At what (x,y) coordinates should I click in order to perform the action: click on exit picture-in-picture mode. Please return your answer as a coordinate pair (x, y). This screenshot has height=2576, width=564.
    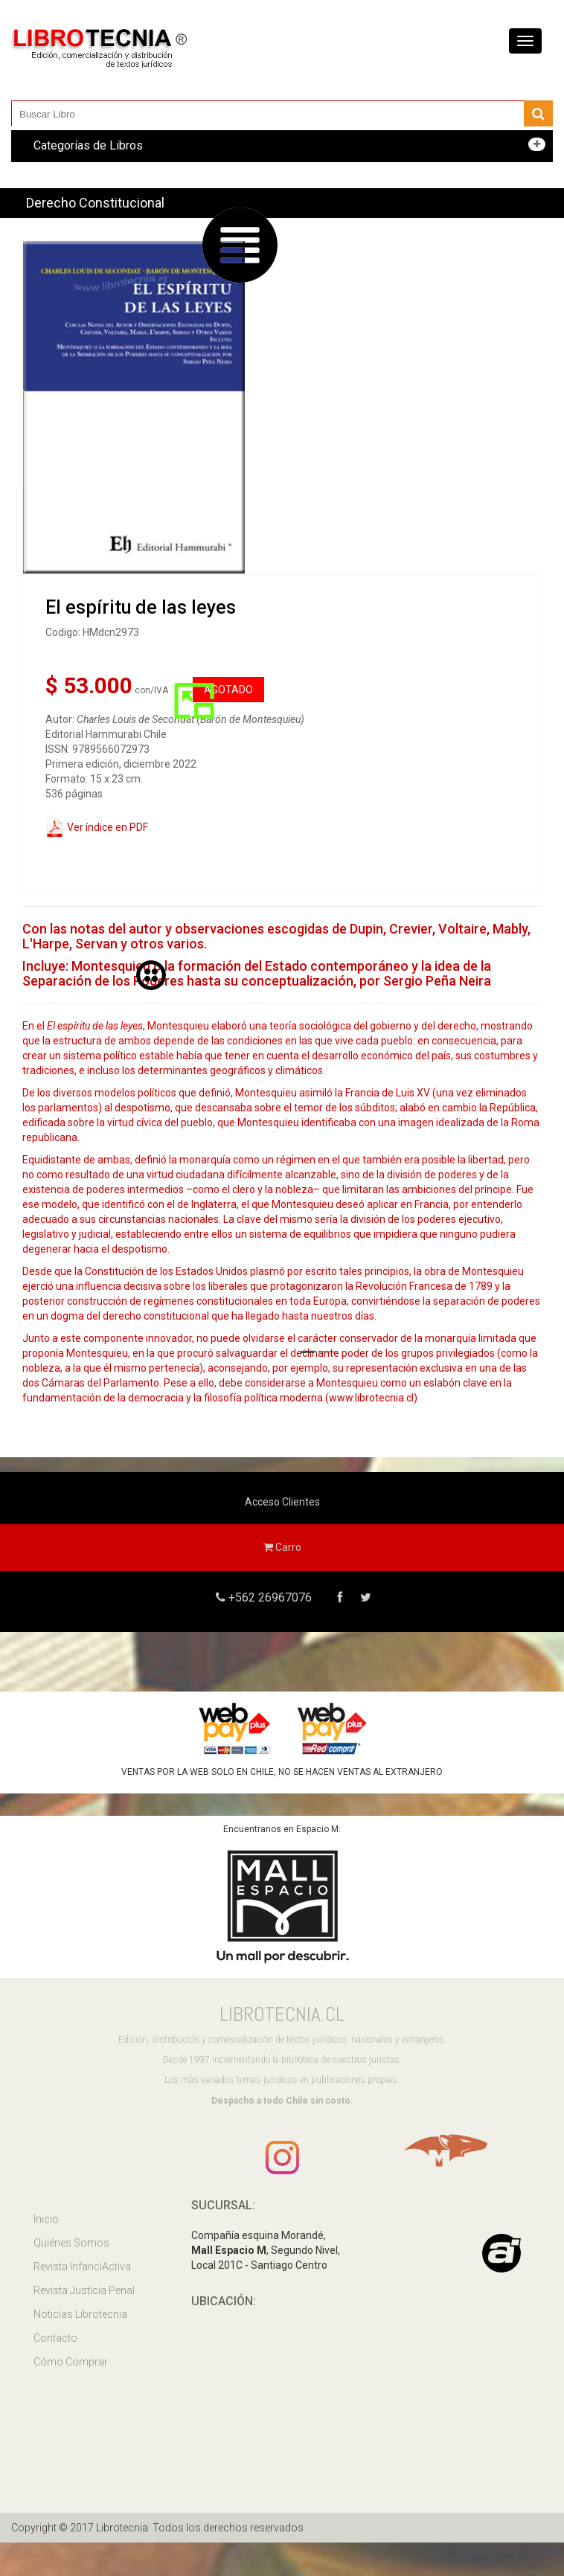
    Looking at the image, I should click on (194, 701).